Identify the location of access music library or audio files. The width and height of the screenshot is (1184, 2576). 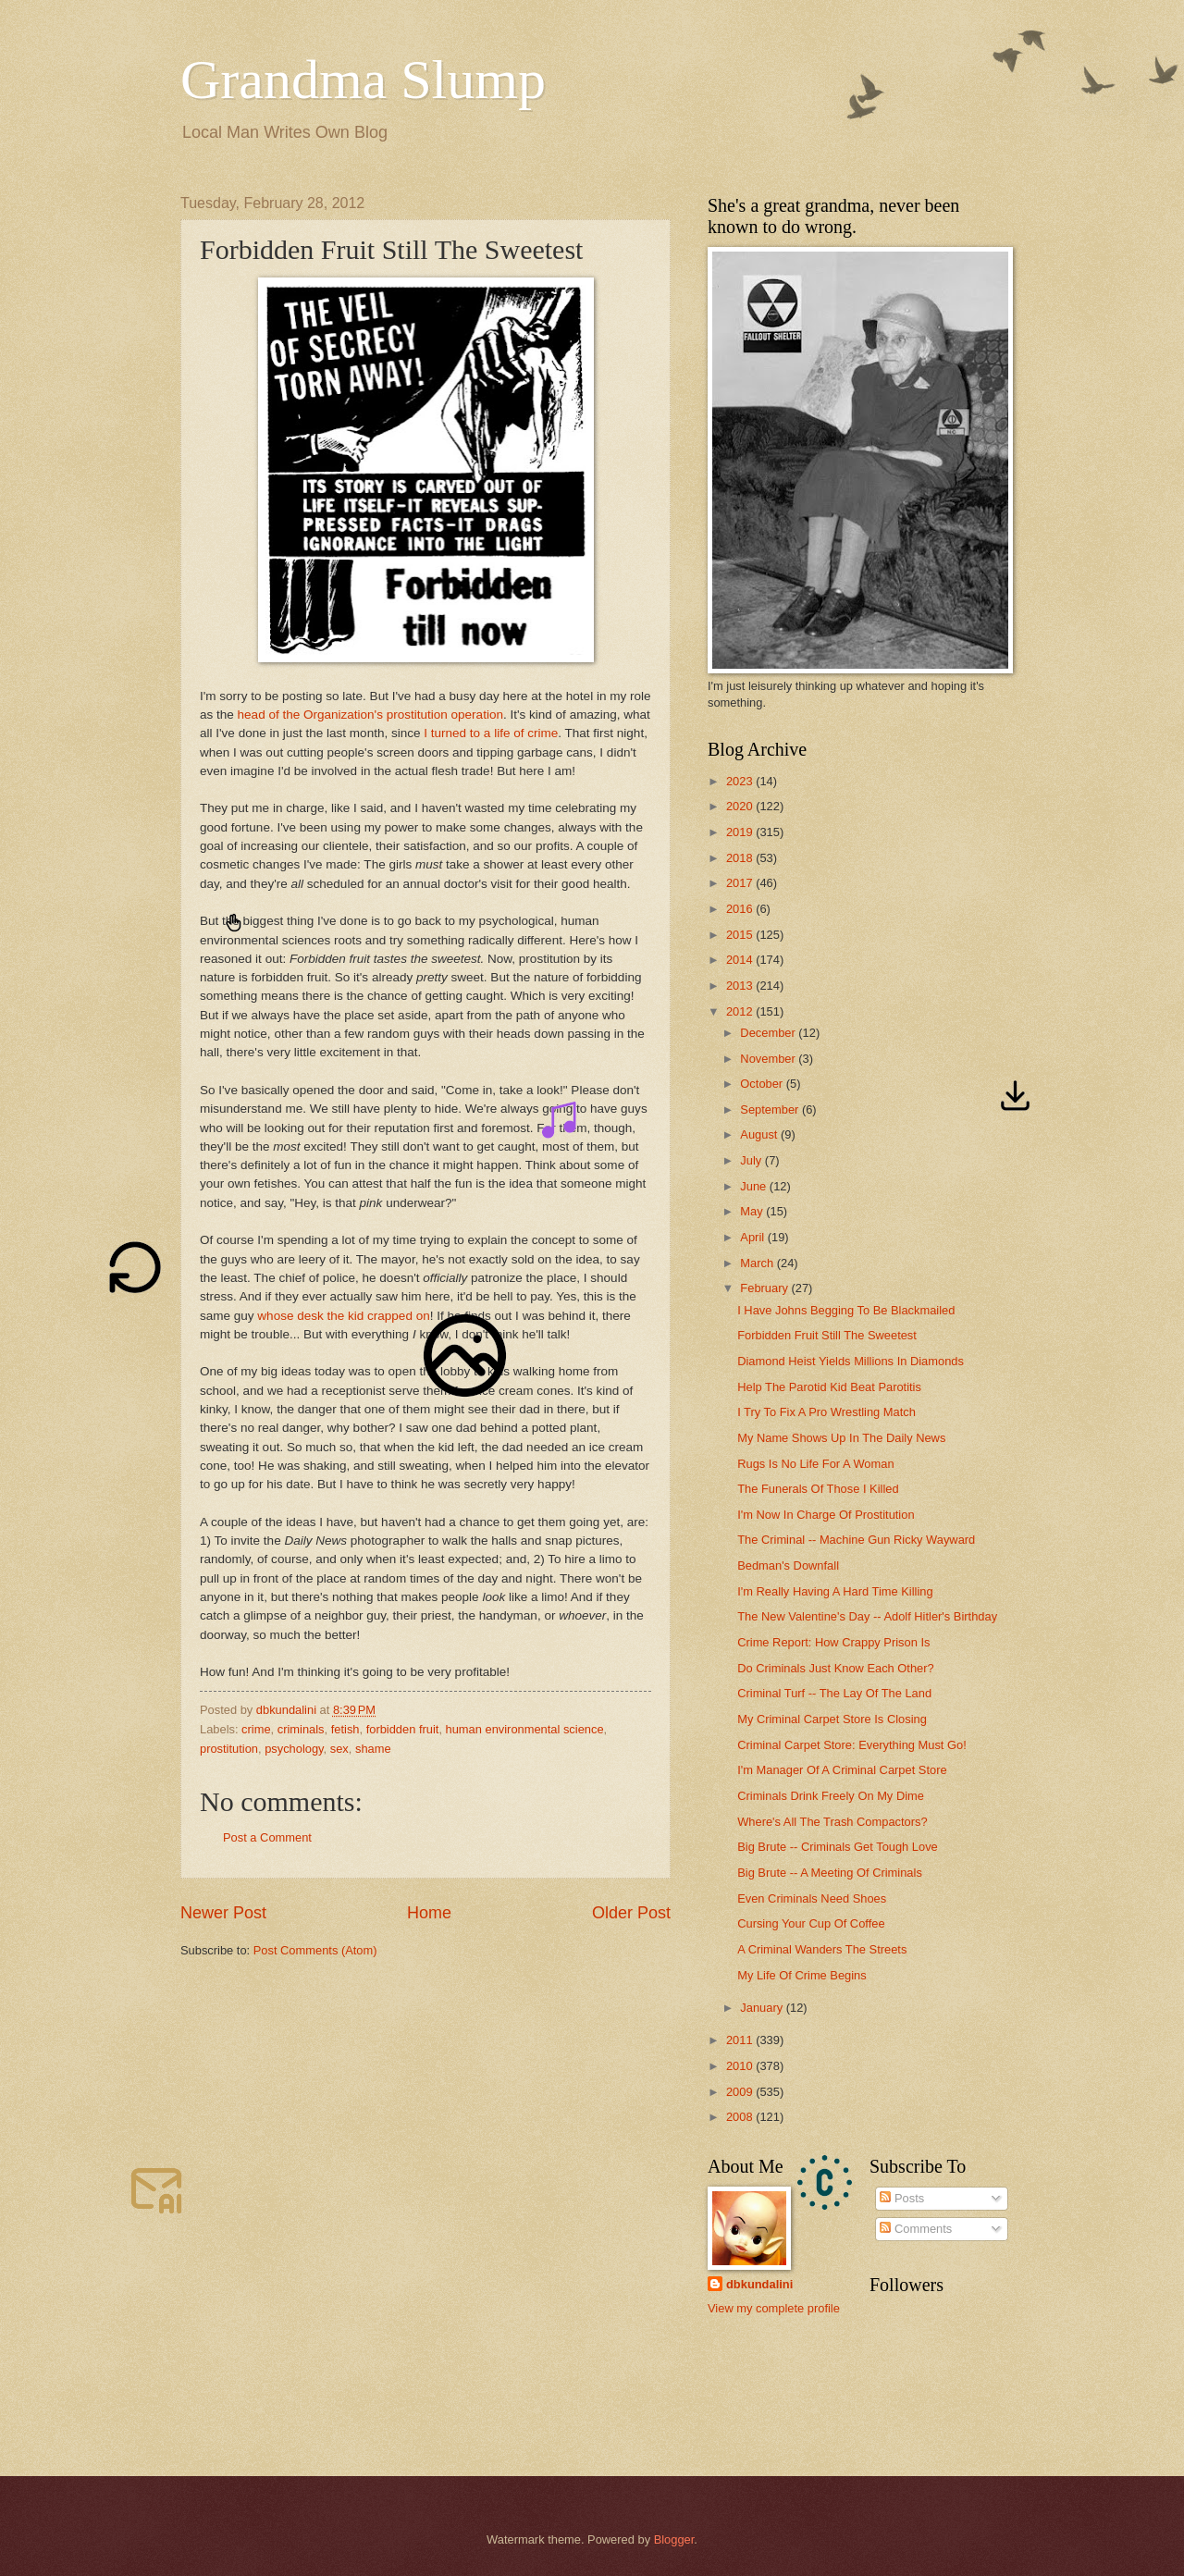
(561, 1120).